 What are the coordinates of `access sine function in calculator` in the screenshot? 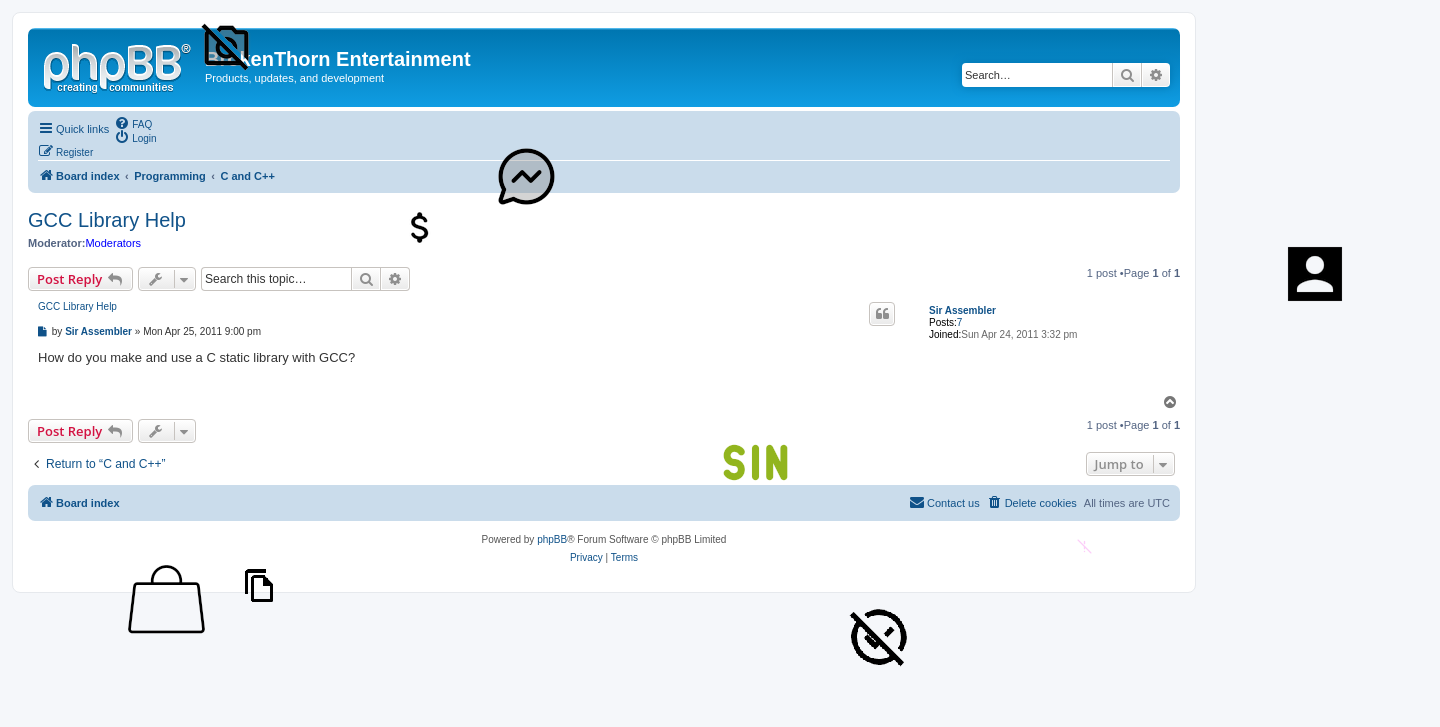 It's located at (755, 462).